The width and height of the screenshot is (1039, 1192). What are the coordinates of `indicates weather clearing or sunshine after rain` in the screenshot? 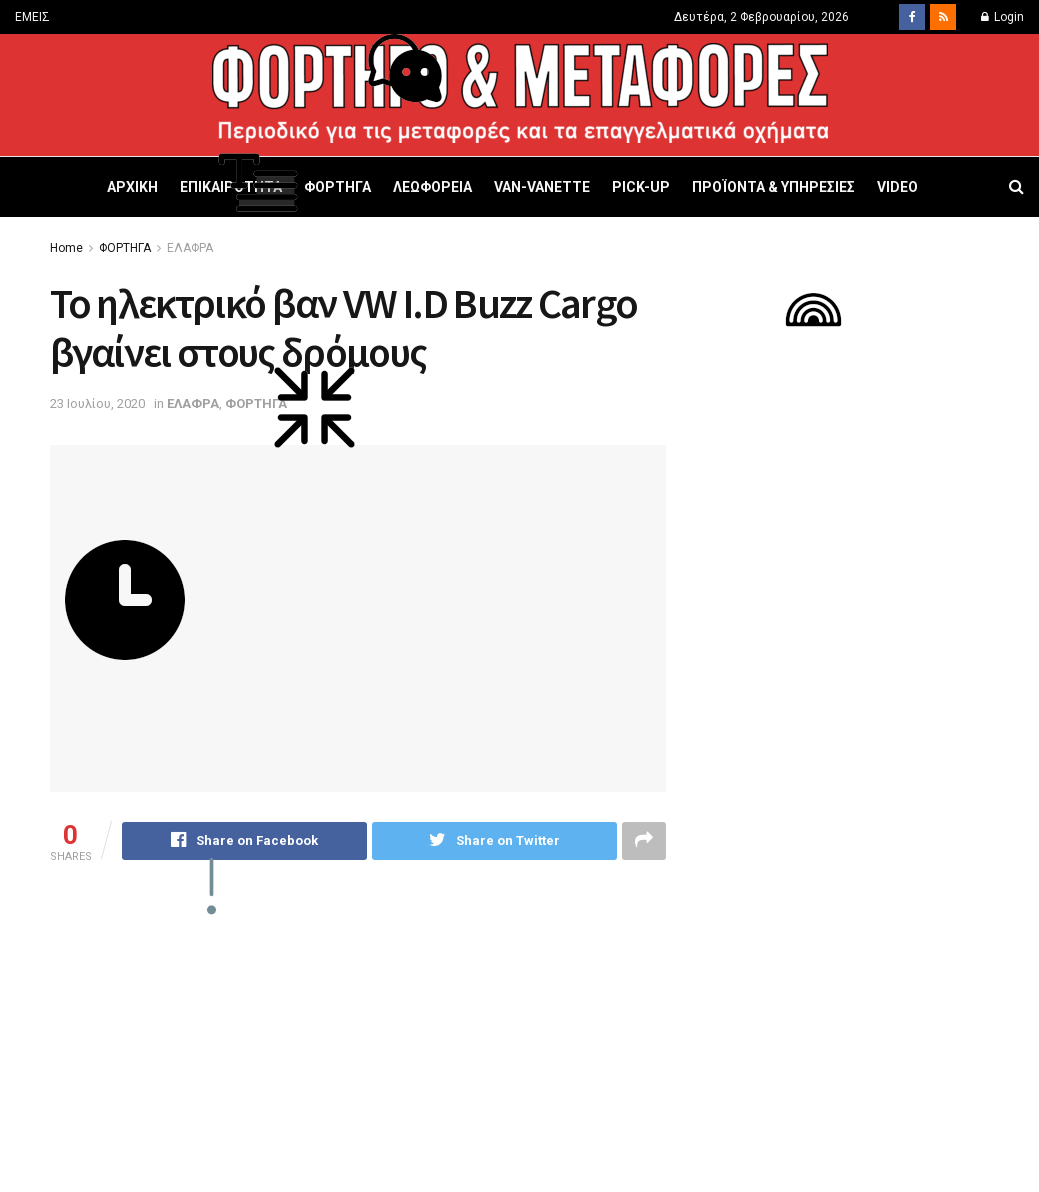 It's located at (813, 311).